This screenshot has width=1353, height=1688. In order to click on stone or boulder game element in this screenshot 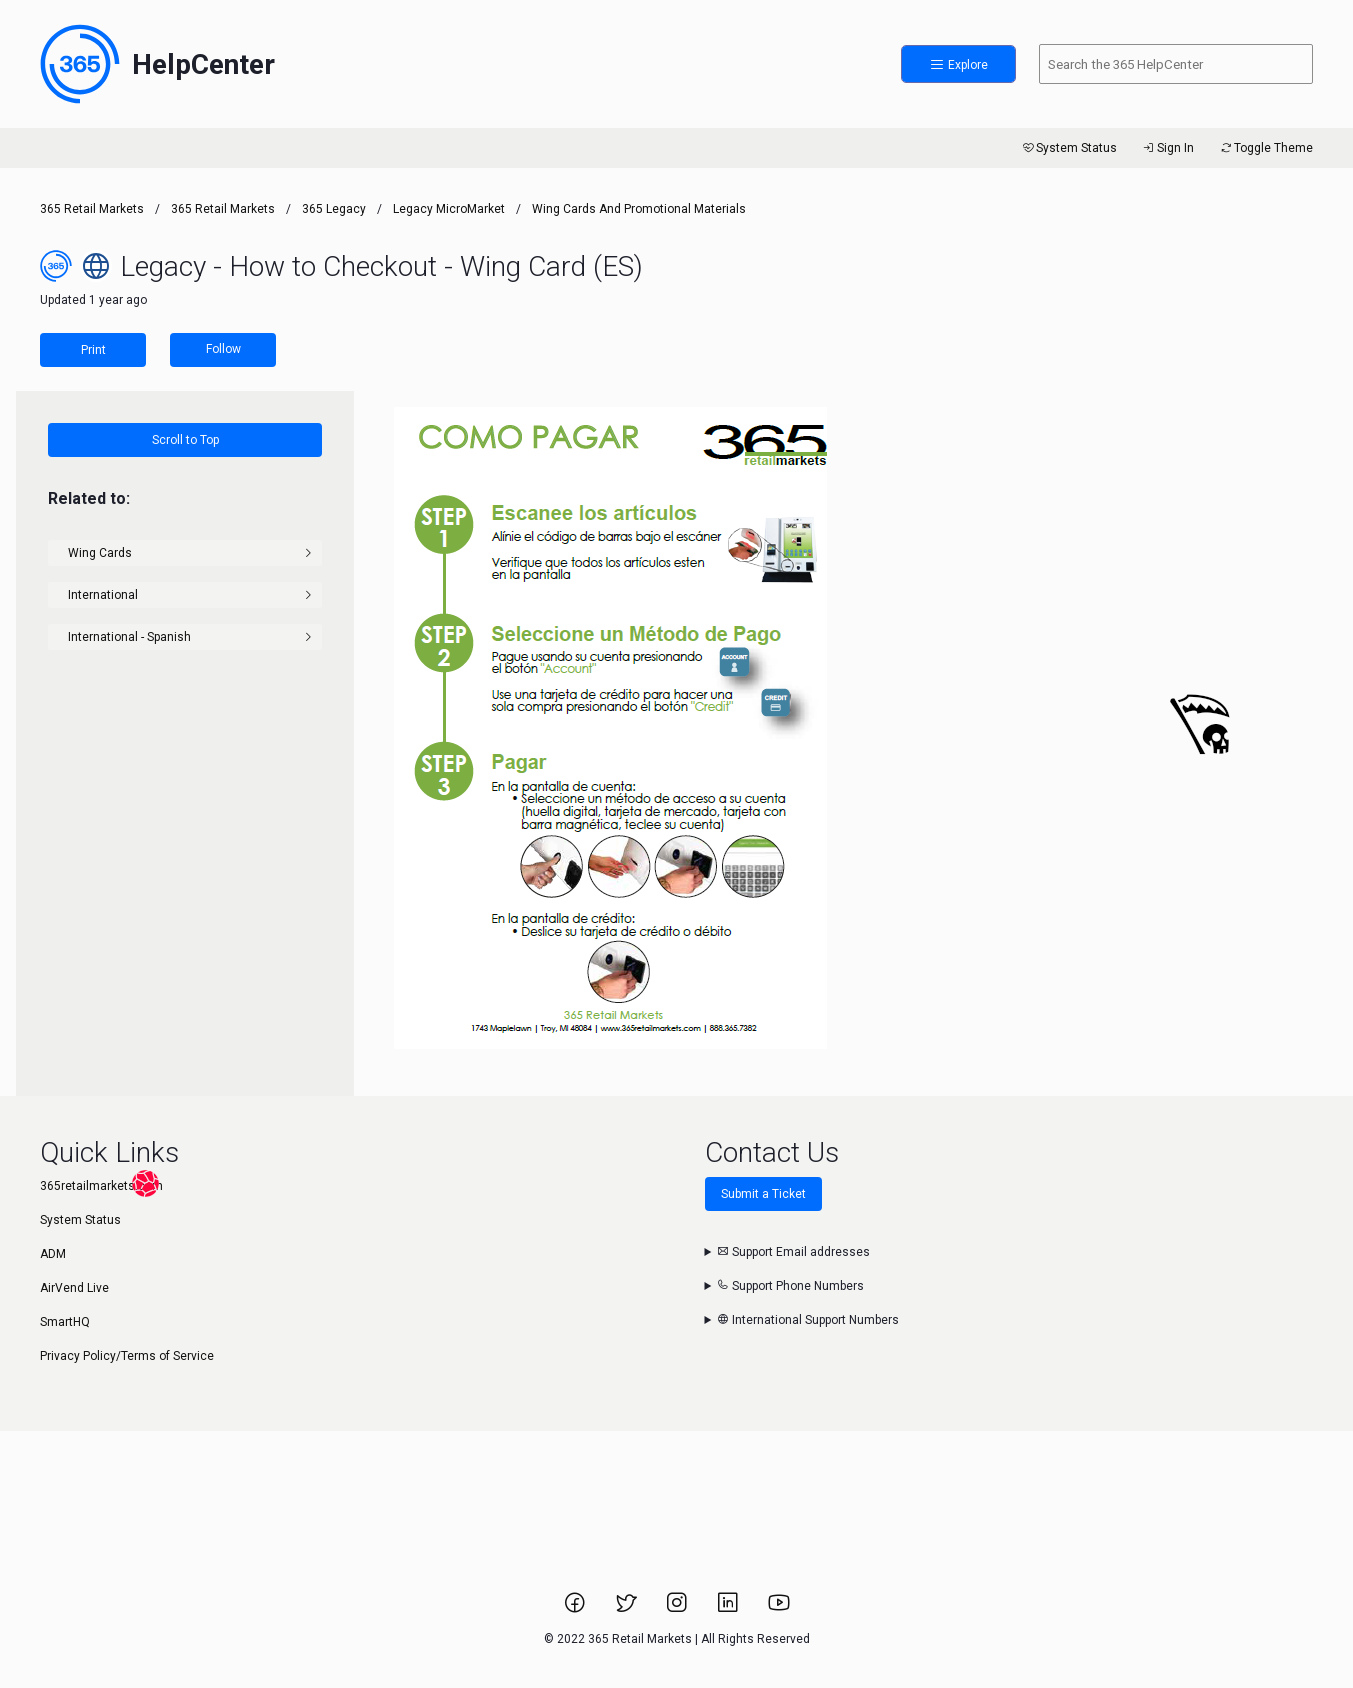, I will do `click(145, 1183)`.